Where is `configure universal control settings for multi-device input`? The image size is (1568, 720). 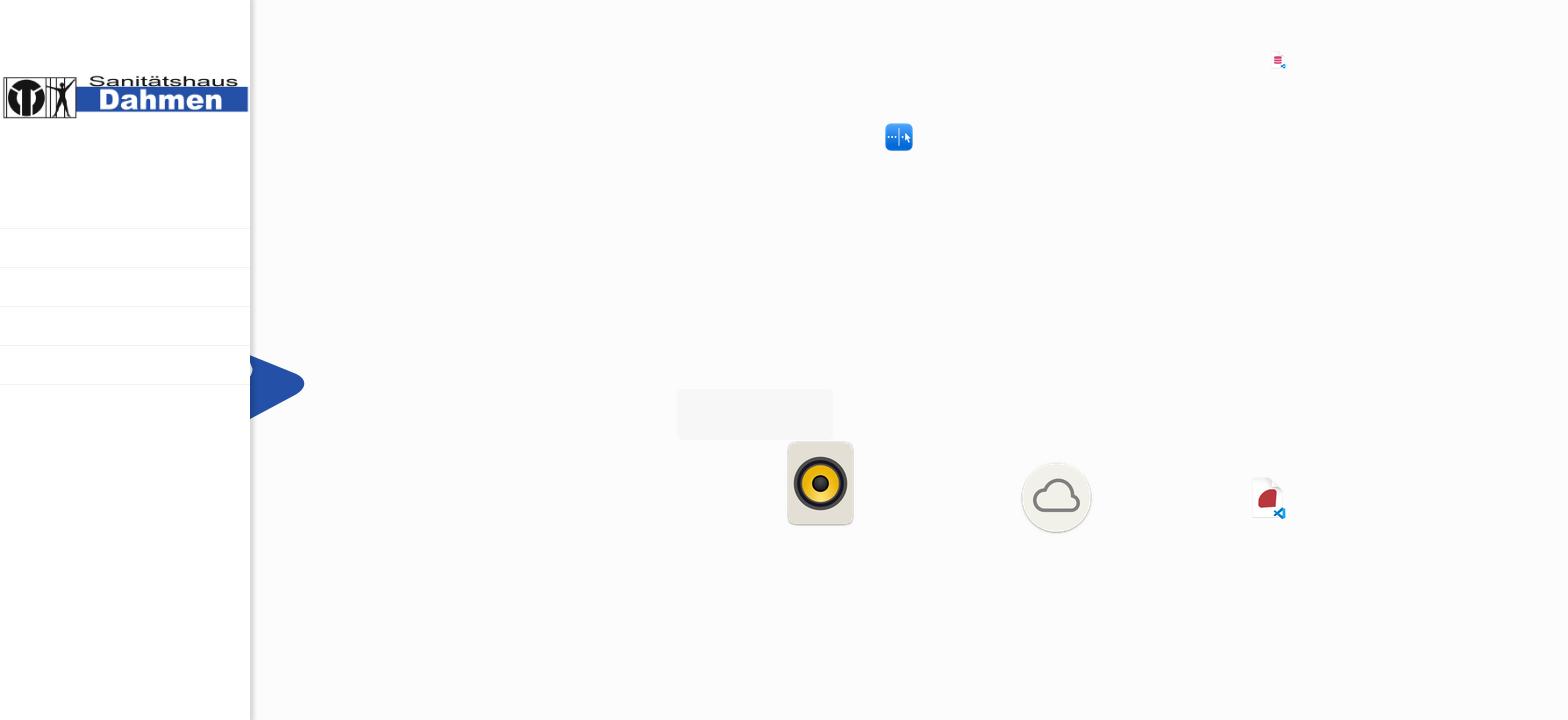 configure universal control settings for multi-device input is located at coordinates (899, 137).